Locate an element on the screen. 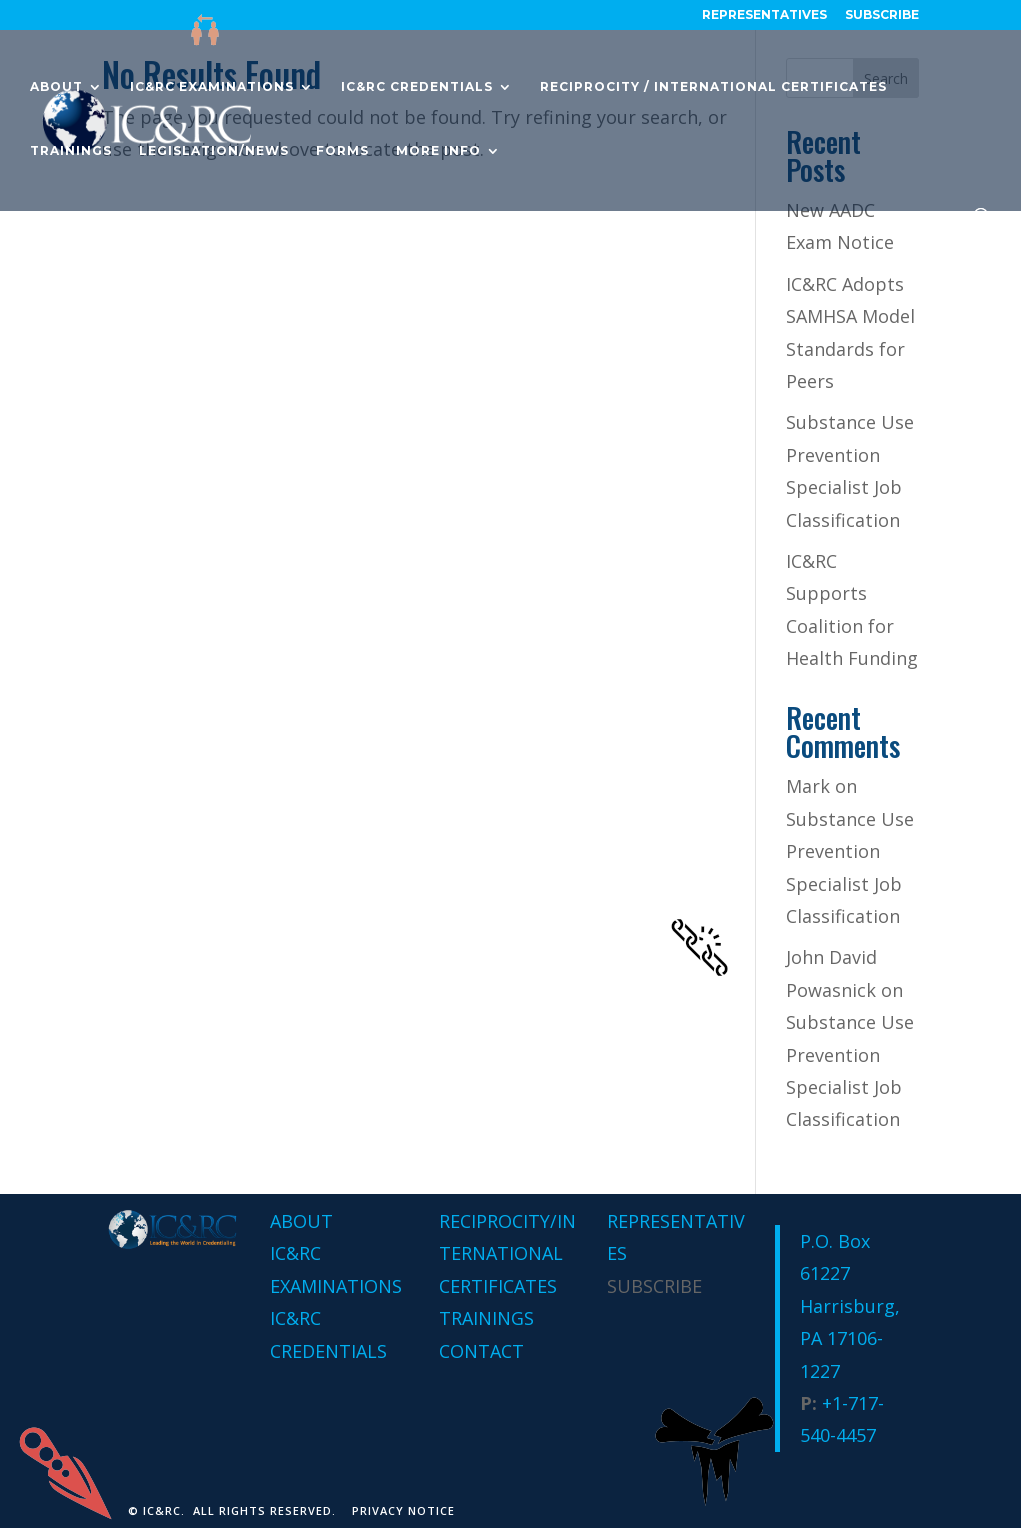 Image resolution: width=1021 pixels, height=1528 pixels. activate a life-drain or vampiric ability is located at coordinates (715, 1451).